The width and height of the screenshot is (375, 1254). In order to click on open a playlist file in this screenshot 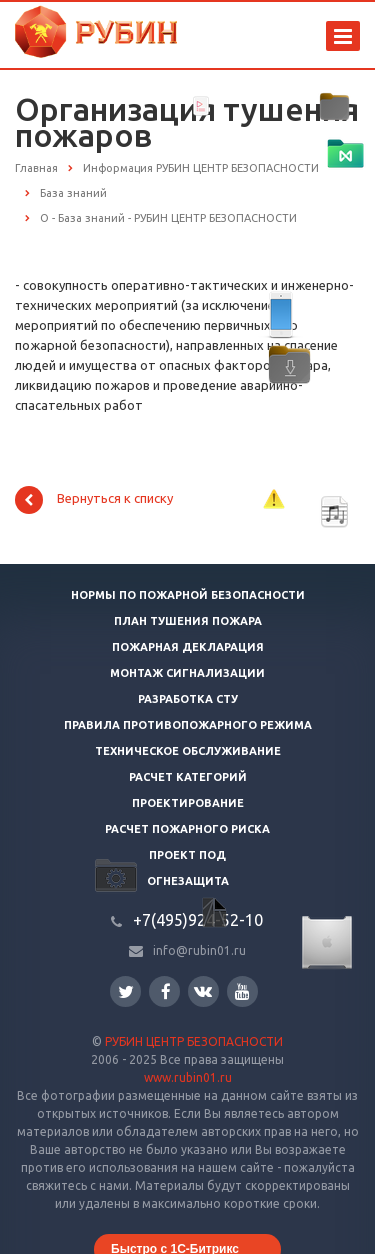, I will do `click(201, 106)`.